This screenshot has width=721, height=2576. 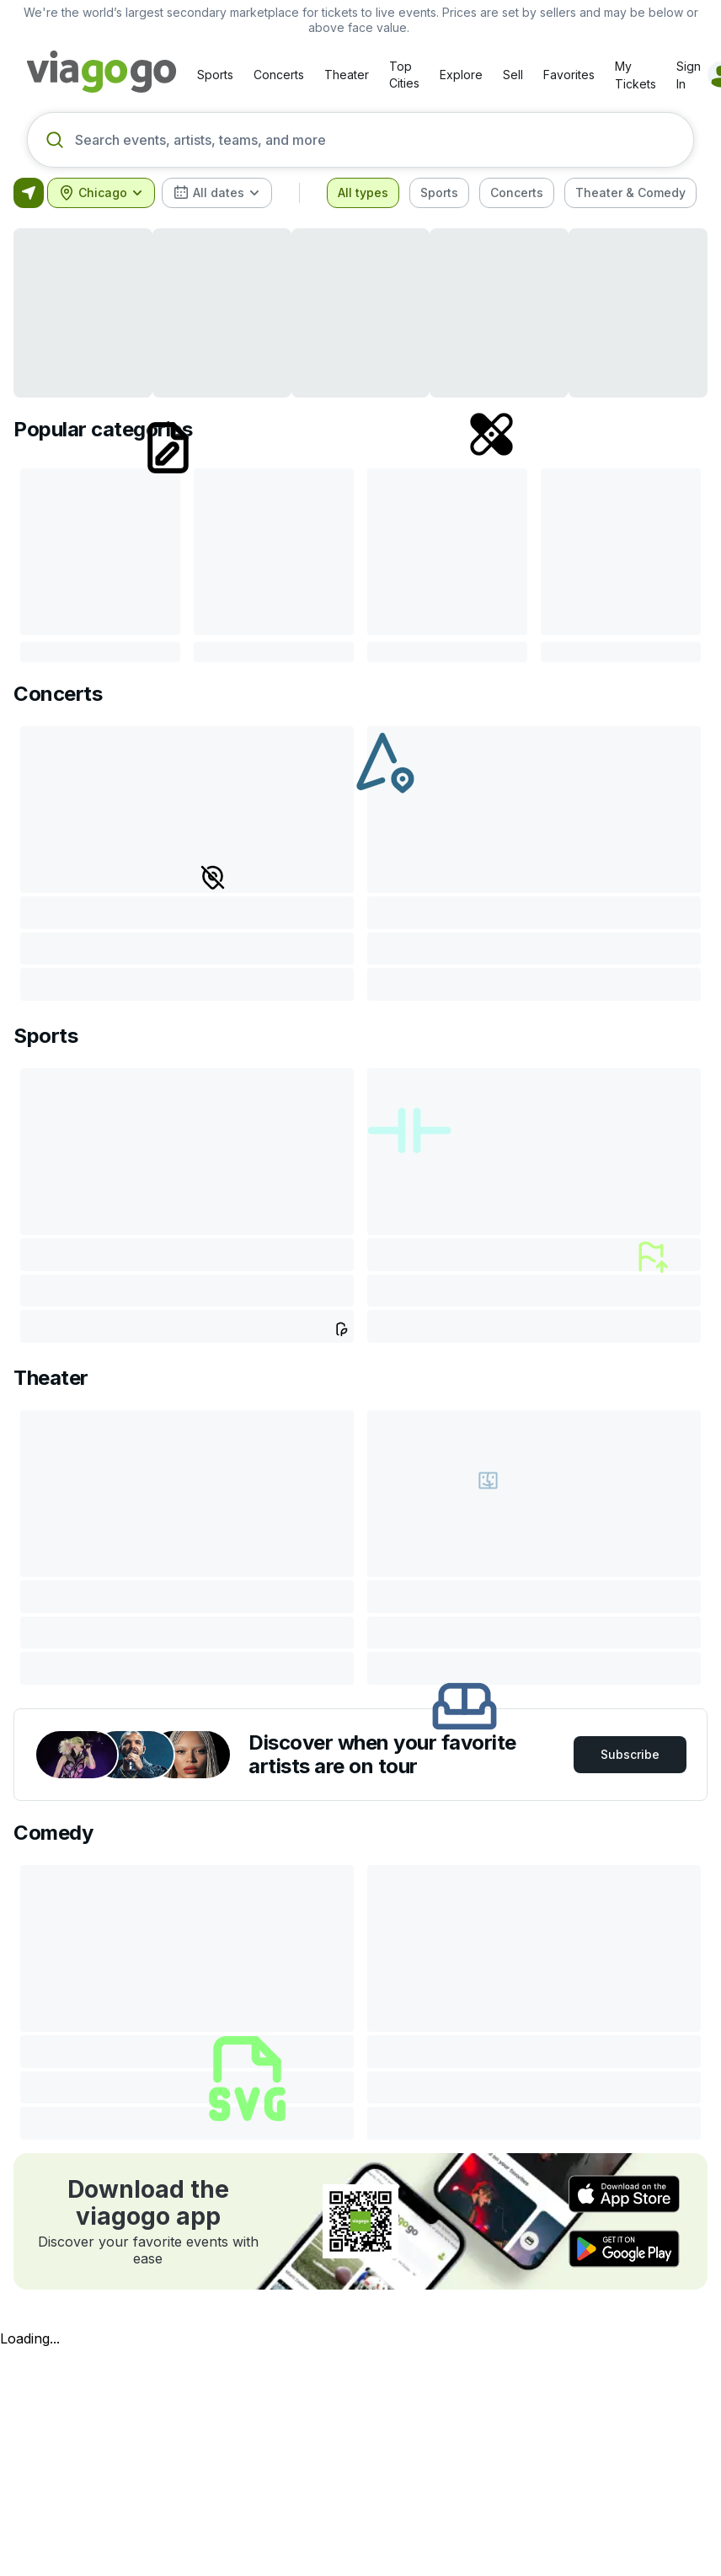 What do you see at coordinates (340, 1328) in the screenshot?
I see `battery eco mode enabled` at bounding box center [340, 1328].